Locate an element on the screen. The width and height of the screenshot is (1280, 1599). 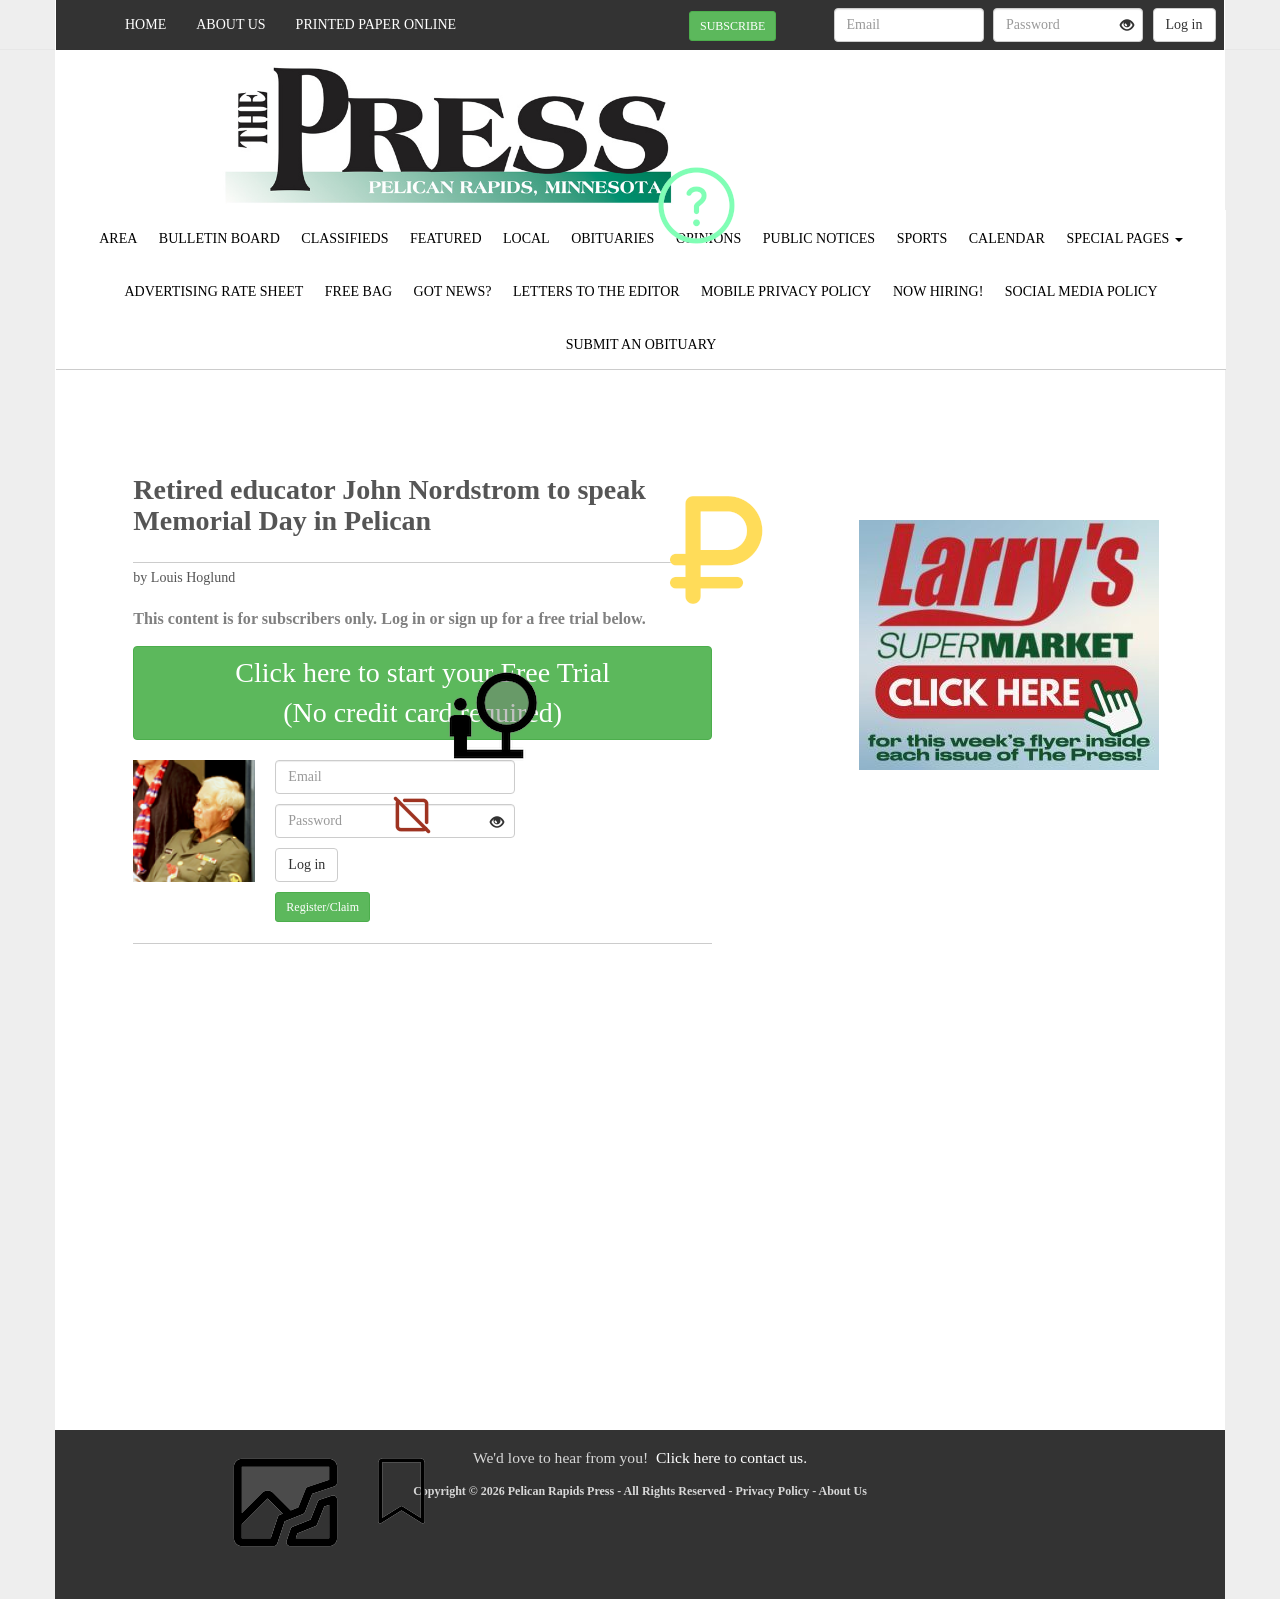
explore nature or outdoor activities is located at coordinates (493, 715).